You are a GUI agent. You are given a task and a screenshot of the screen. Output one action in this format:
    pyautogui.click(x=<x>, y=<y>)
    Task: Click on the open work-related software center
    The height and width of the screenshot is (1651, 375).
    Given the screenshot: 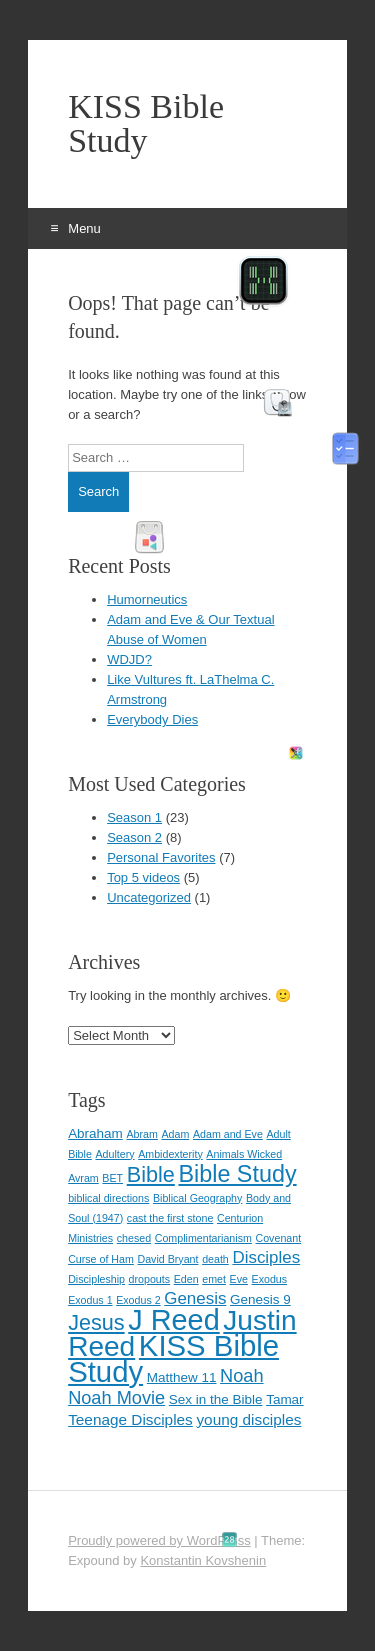 What is the action you would take?
    pyautogui.click(x=345, y=448)
    